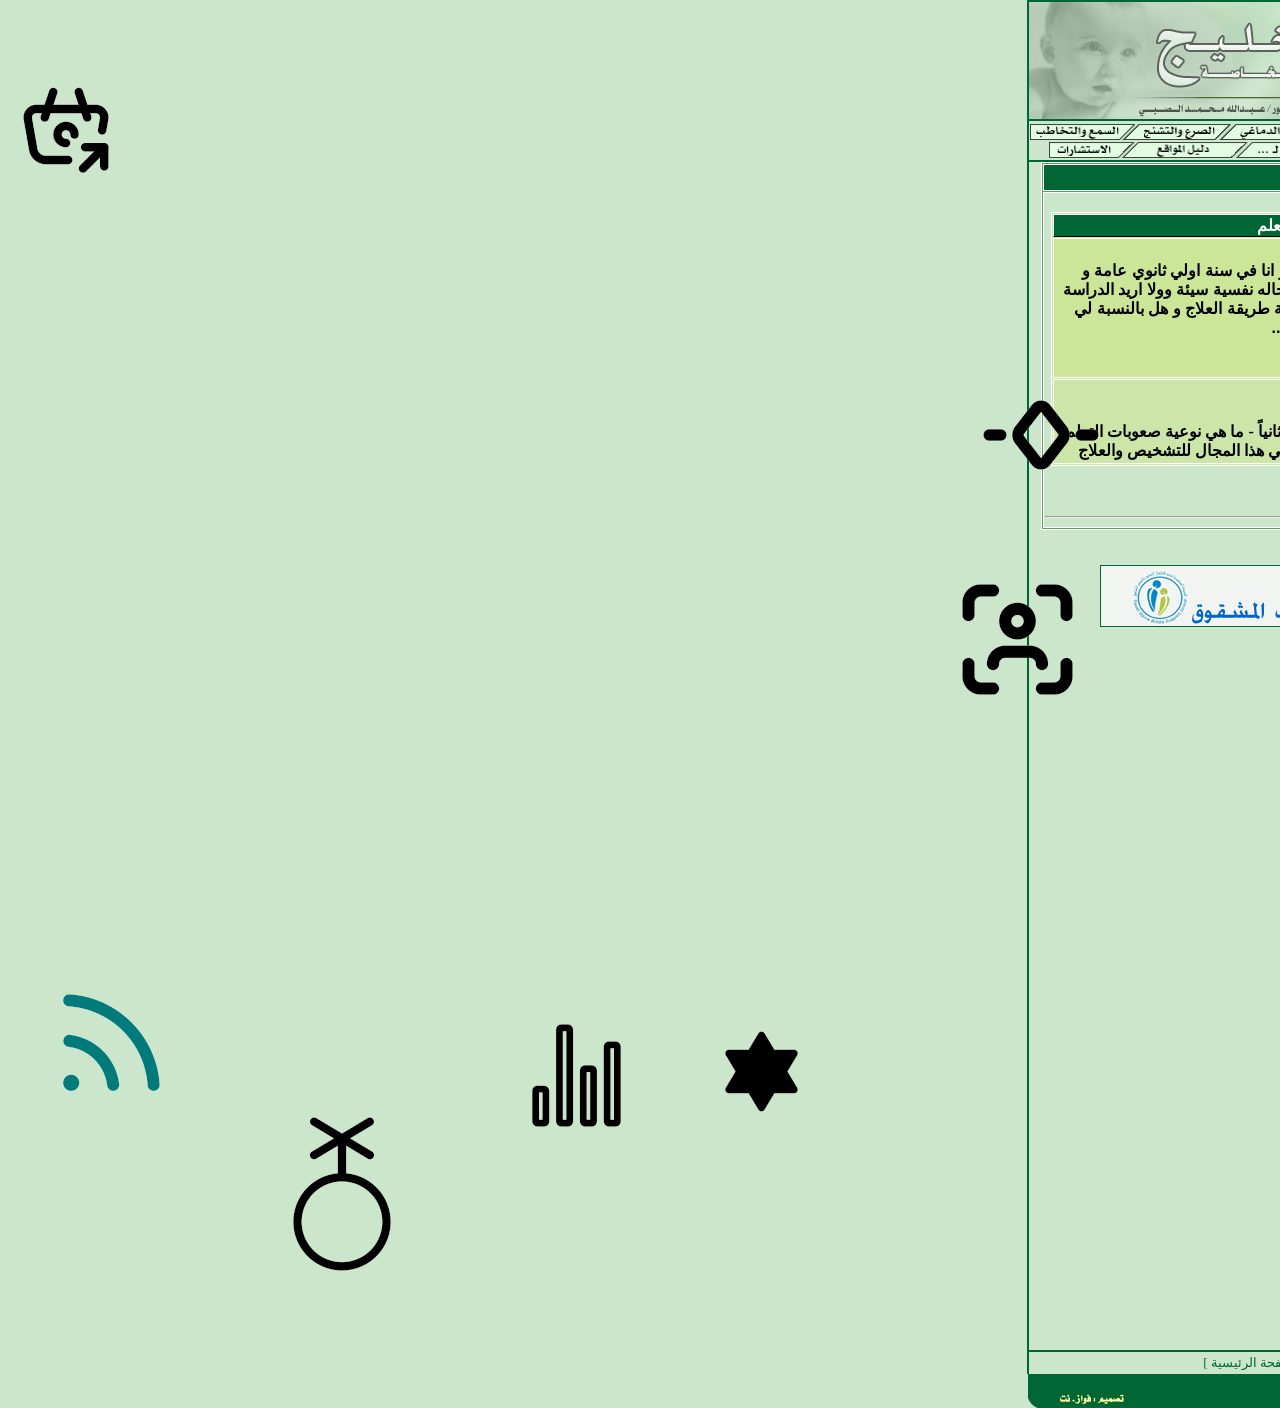  What do you see at coordinates (761, 1071) in the screenshot?
I see `indicates jewish or hebrew content` at bounding box center [761, 1071].